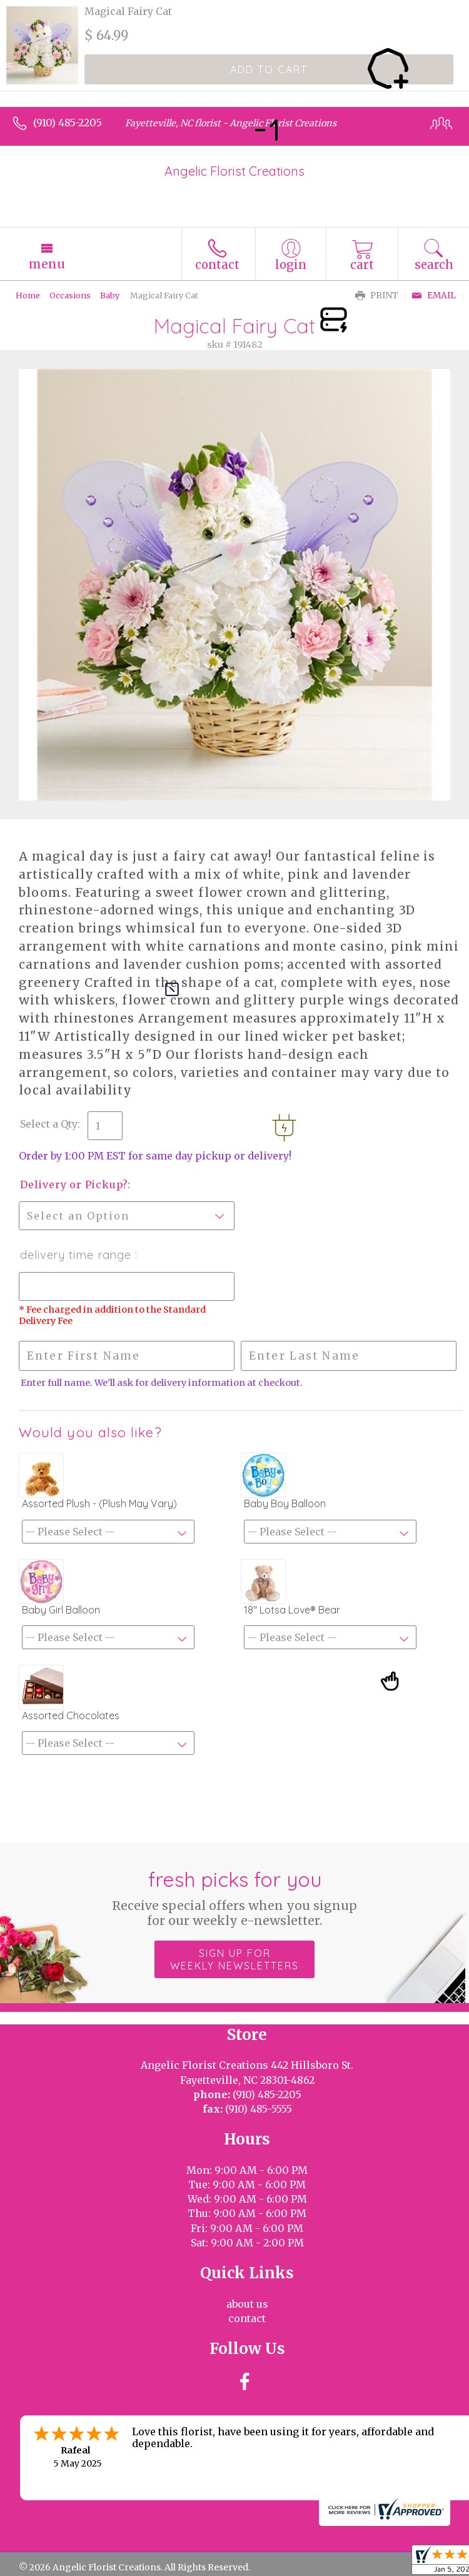 This screenshot has height=2576, width=469. What do you see at coordinates (388, 68) in the screenshot?
I see `add a new warning or alert` at bounding box center [388, 68].